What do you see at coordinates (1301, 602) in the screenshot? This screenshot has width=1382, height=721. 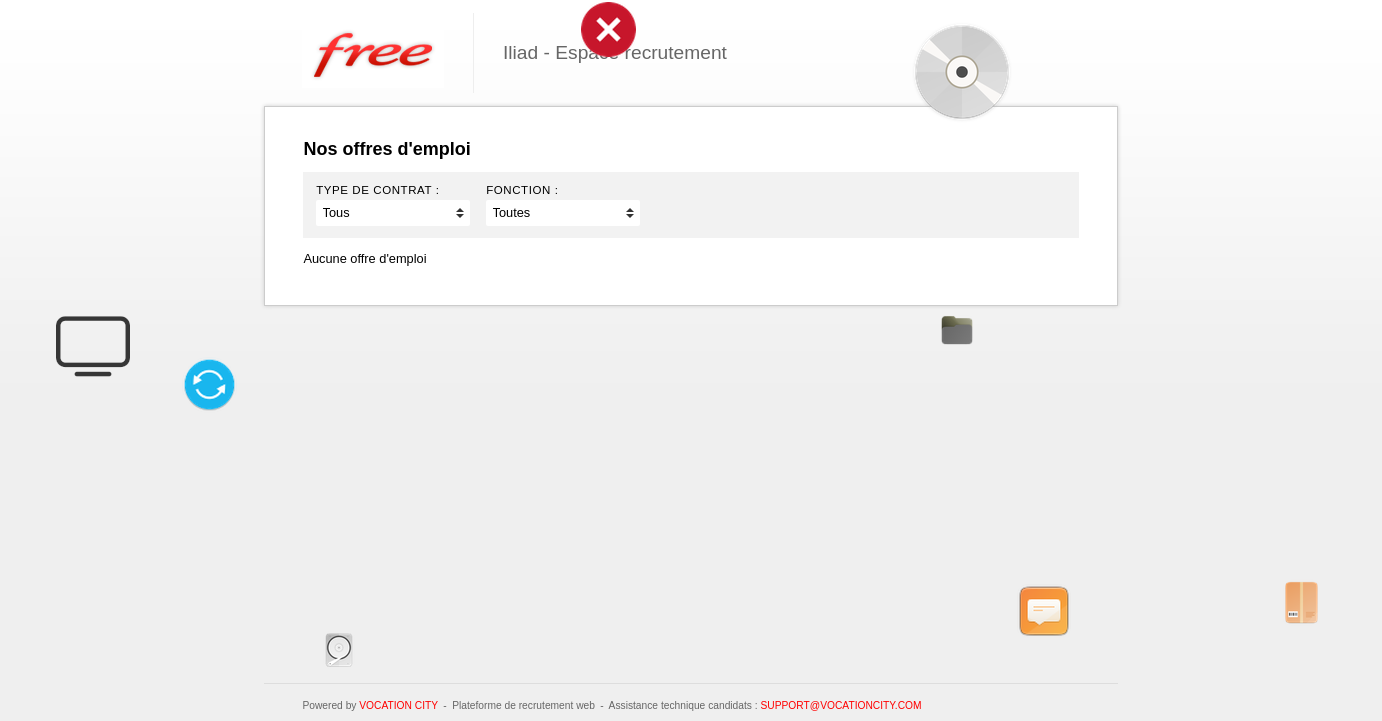 I see `compressed or archived file type indicator` at bounding box center [1301, 602].